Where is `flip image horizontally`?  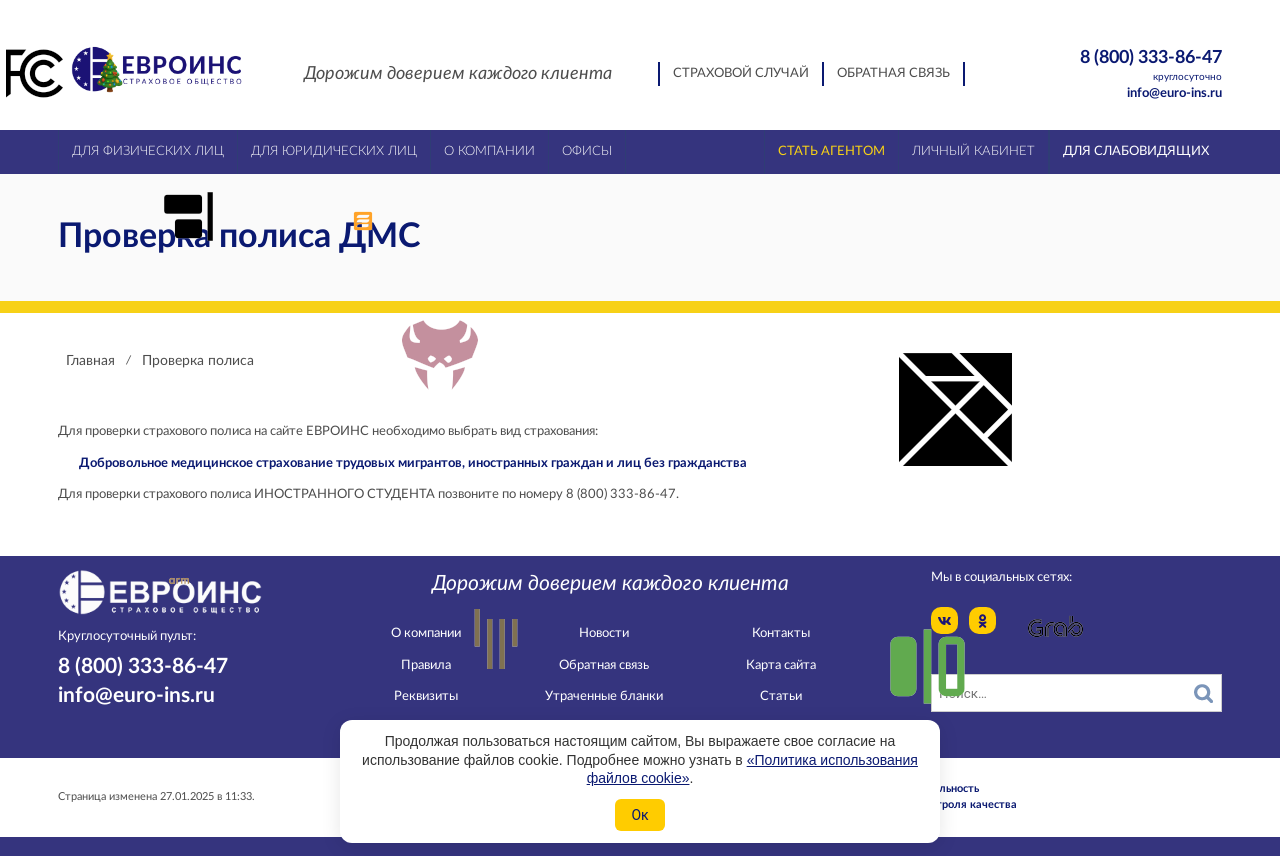 flip image horizontally is located at coordinates (927, 666).